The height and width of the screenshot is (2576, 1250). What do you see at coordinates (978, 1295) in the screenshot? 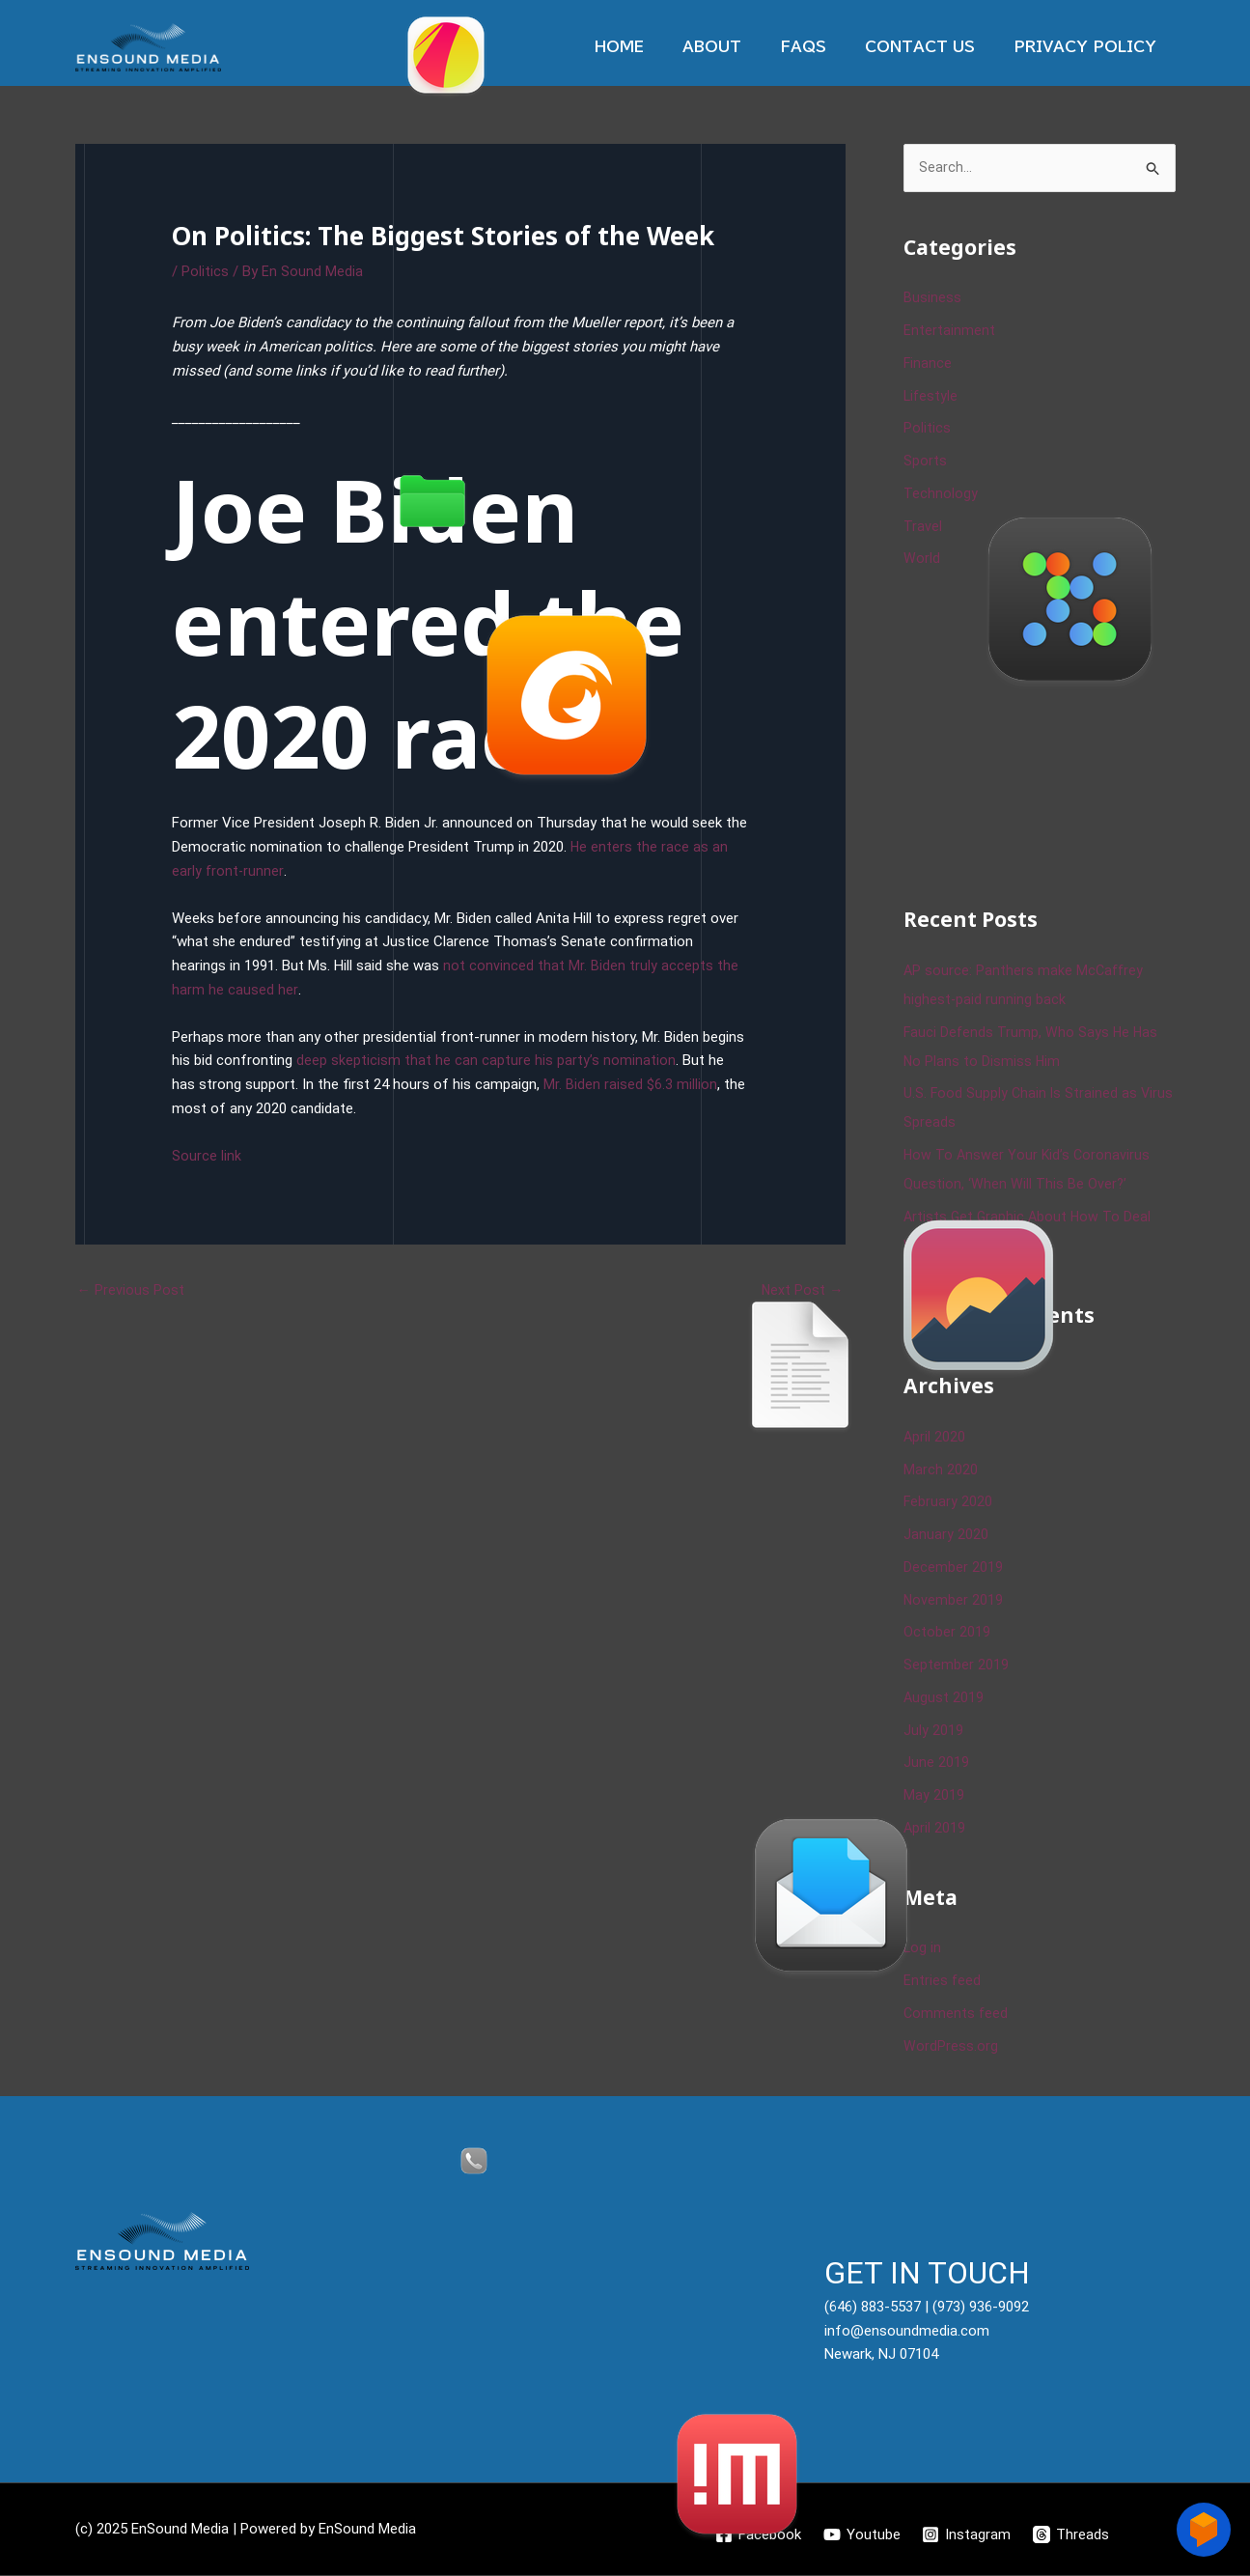
I see `open koko photo gallery app` at bounding box center [978, 1295].